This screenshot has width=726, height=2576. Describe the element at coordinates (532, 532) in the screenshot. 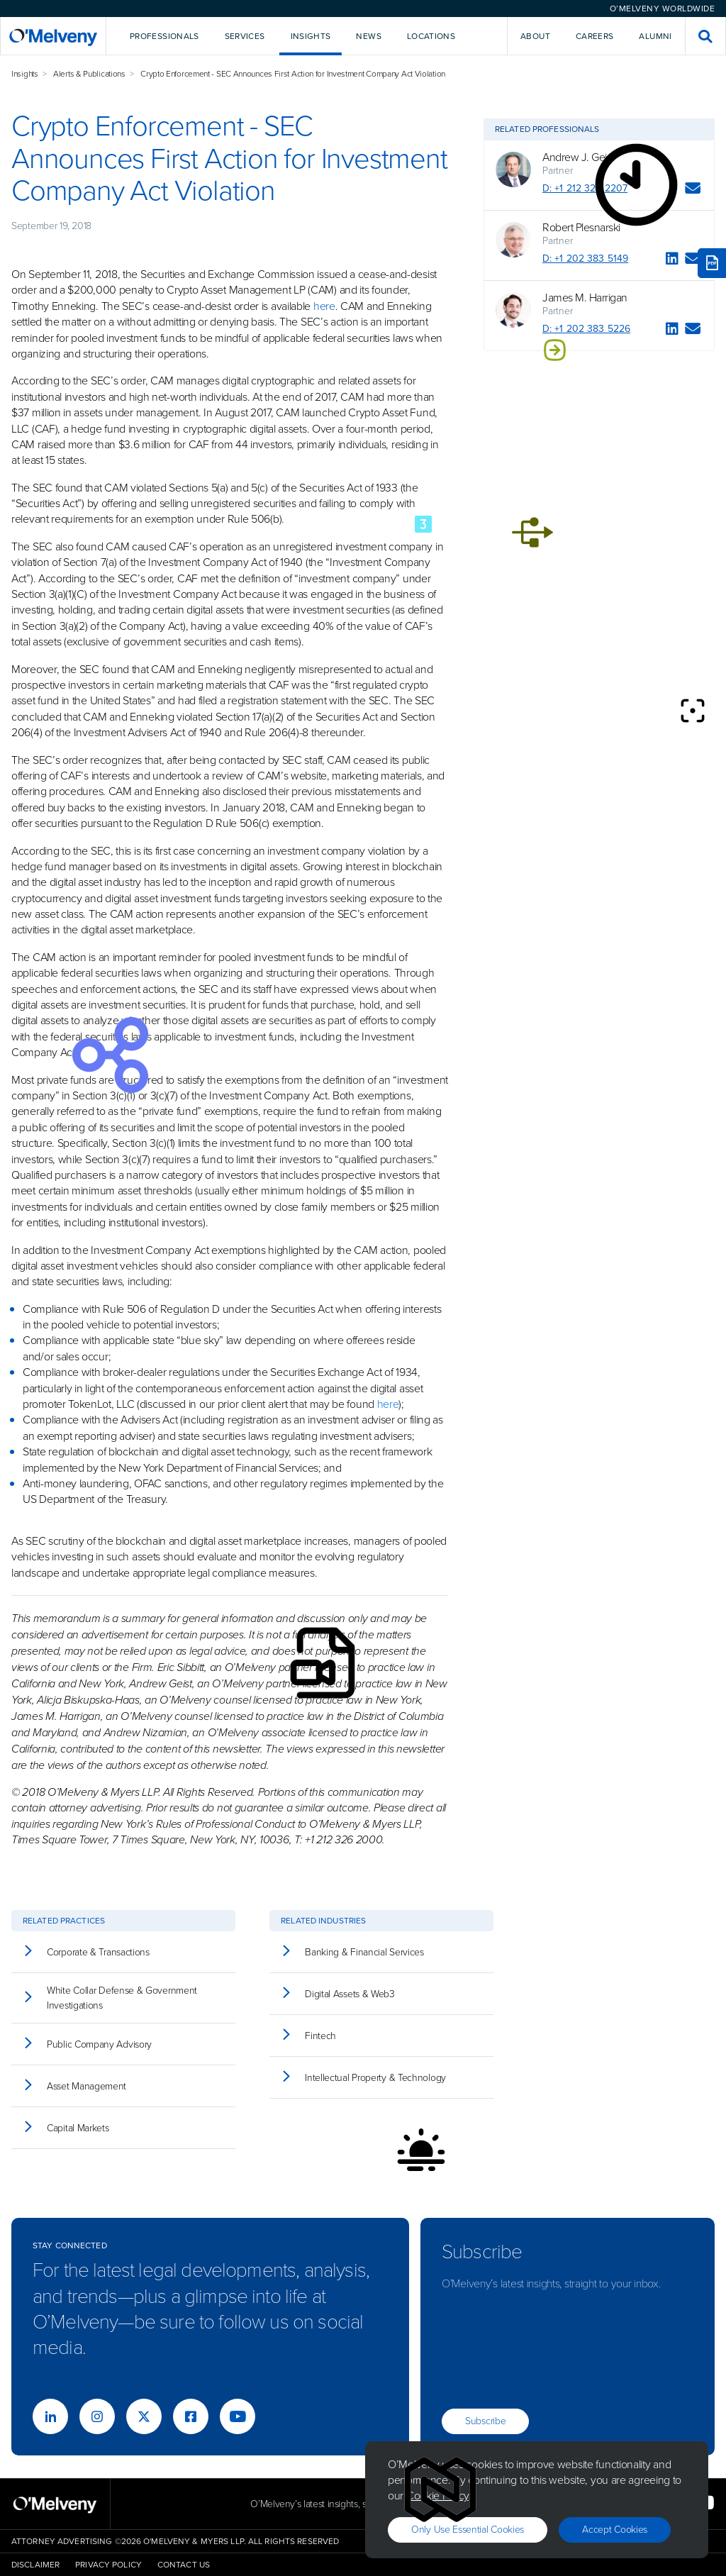

I see `connect a usb device` at that location.